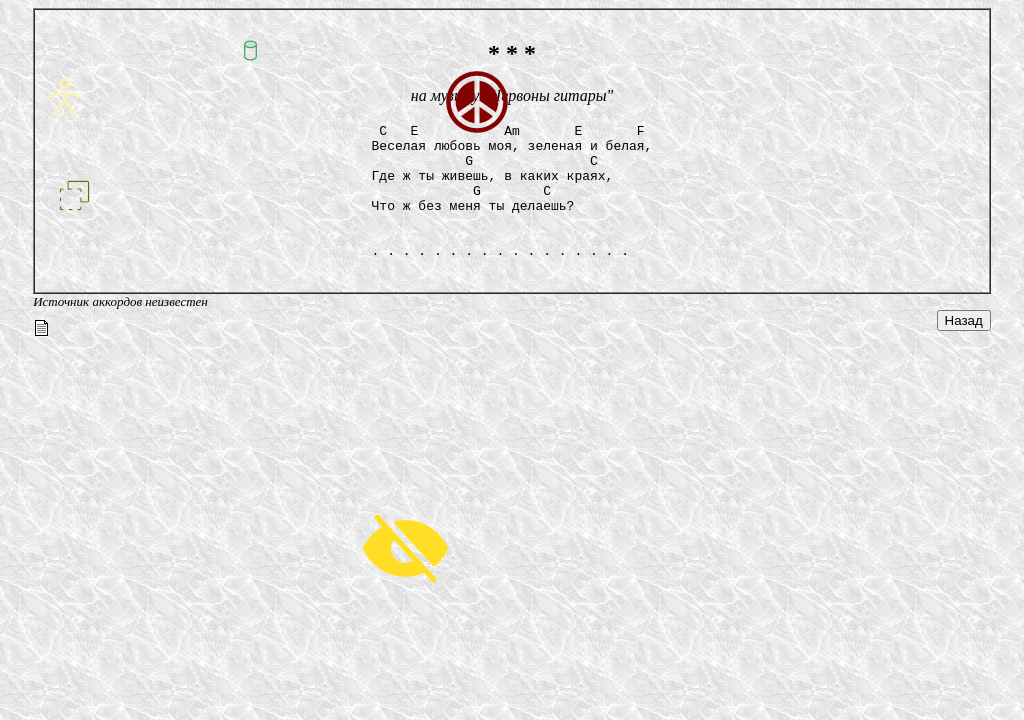  Describe the element at coordinates (477, 102) in the screenshot. I see `indicates a peaceful or non-violent mode` at that location.